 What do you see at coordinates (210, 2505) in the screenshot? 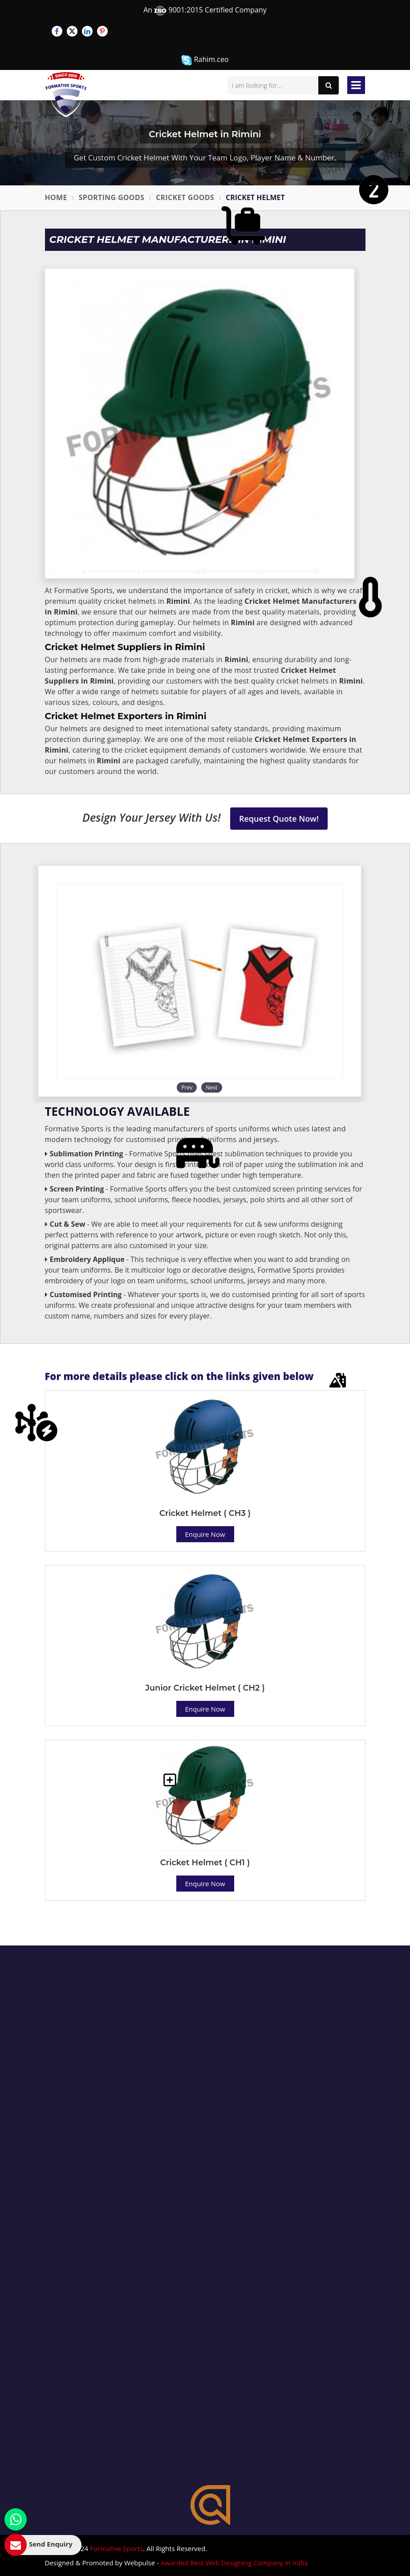
I see `algolia search service logo` at bounding box center [210, 2505].